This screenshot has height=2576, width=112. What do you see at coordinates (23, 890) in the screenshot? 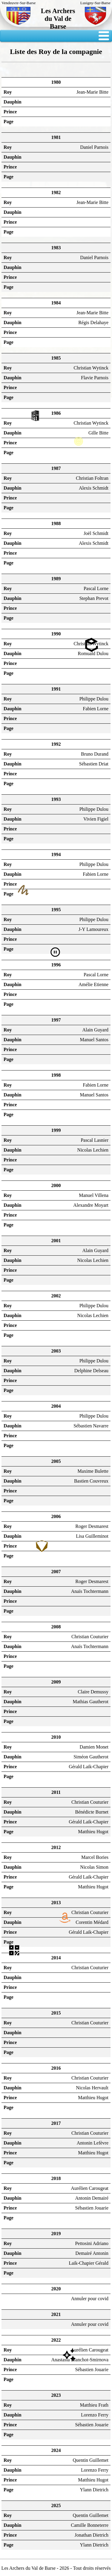
I see `open sketching or drawing tool` at bounding box center [23, 890].